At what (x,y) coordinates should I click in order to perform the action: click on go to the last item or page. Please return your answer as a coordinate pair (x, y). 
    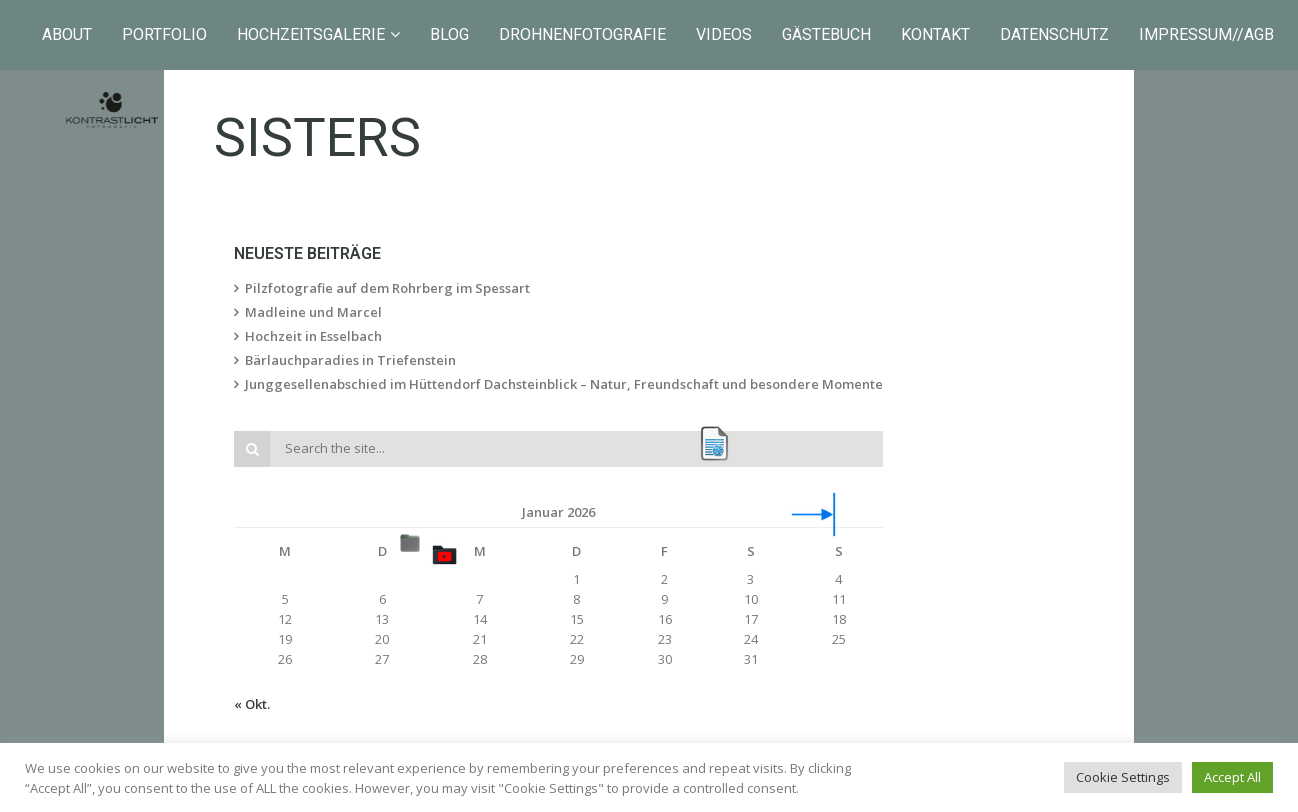
    Looking at the image, I should click on (813, 514).